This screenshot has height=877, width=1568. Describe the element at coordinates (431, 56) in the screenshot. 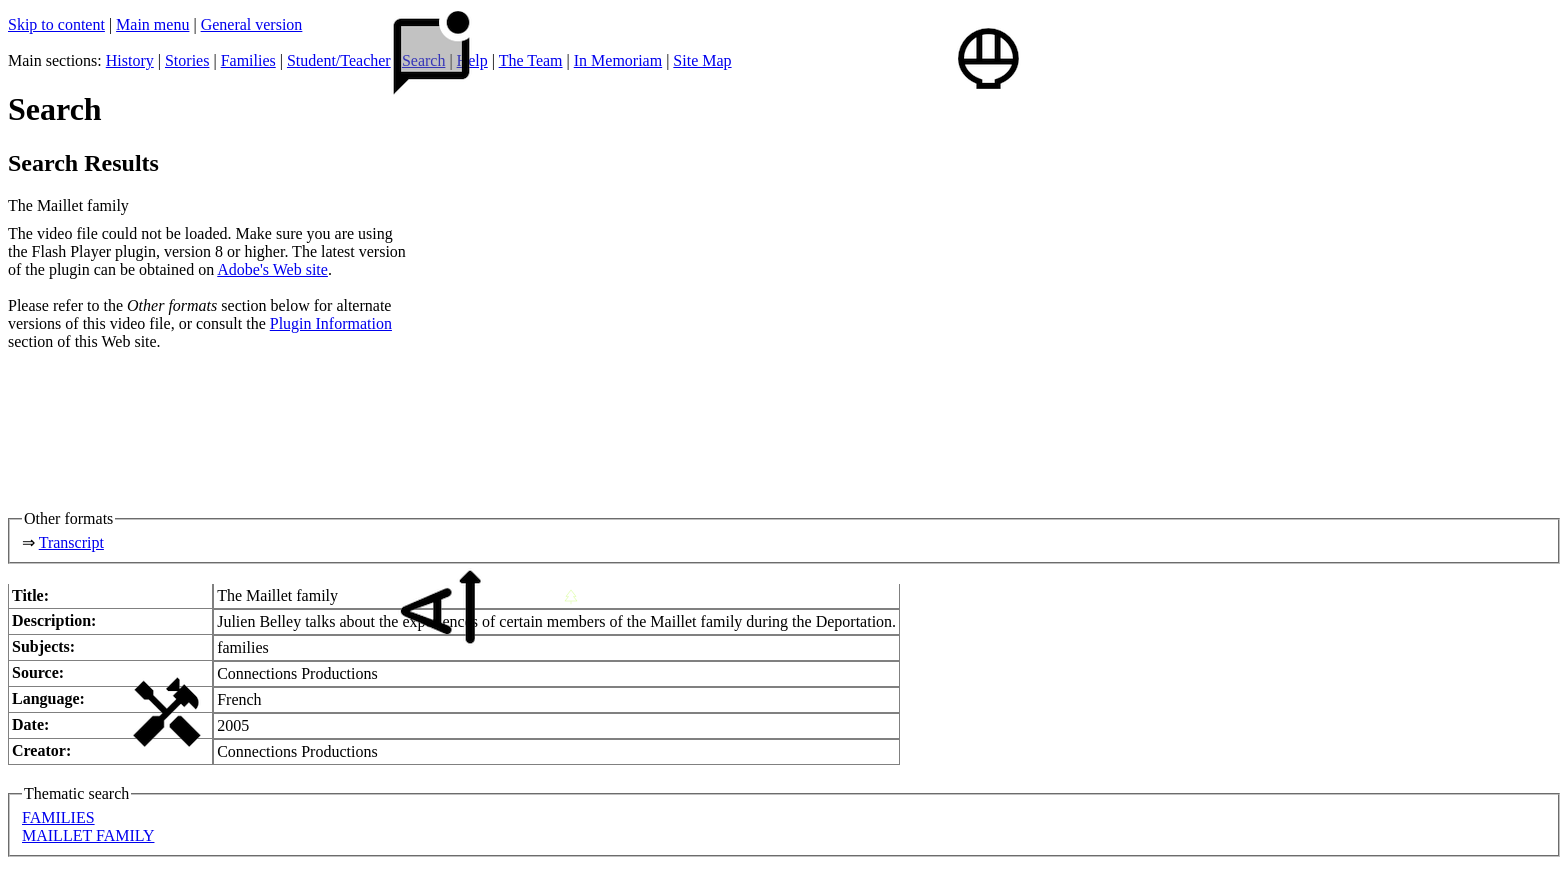

I see `indicates unread messages in chat` at that location.